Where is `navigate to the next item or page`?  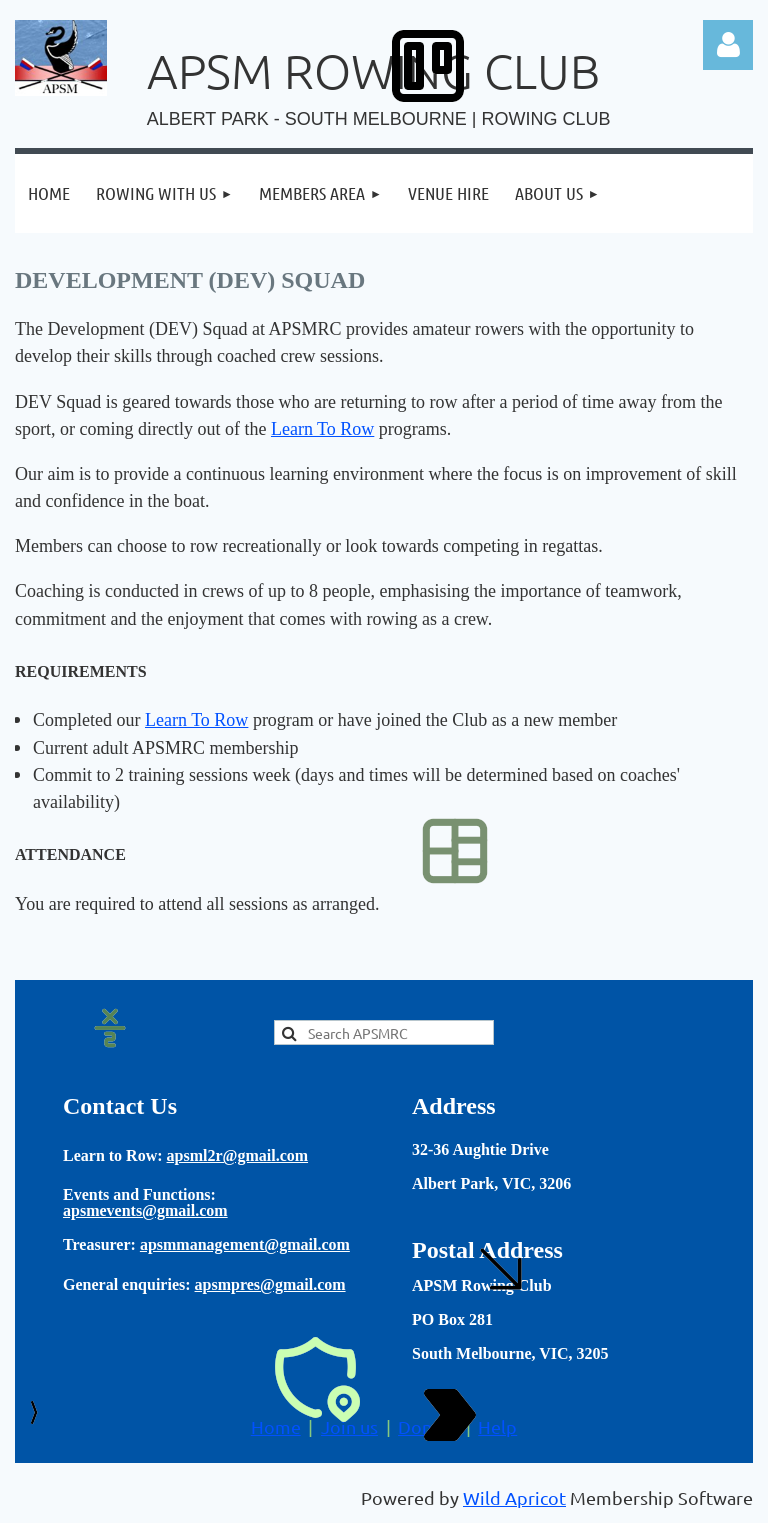 navigate to the next item or page is located at coordinates (33, 1412).